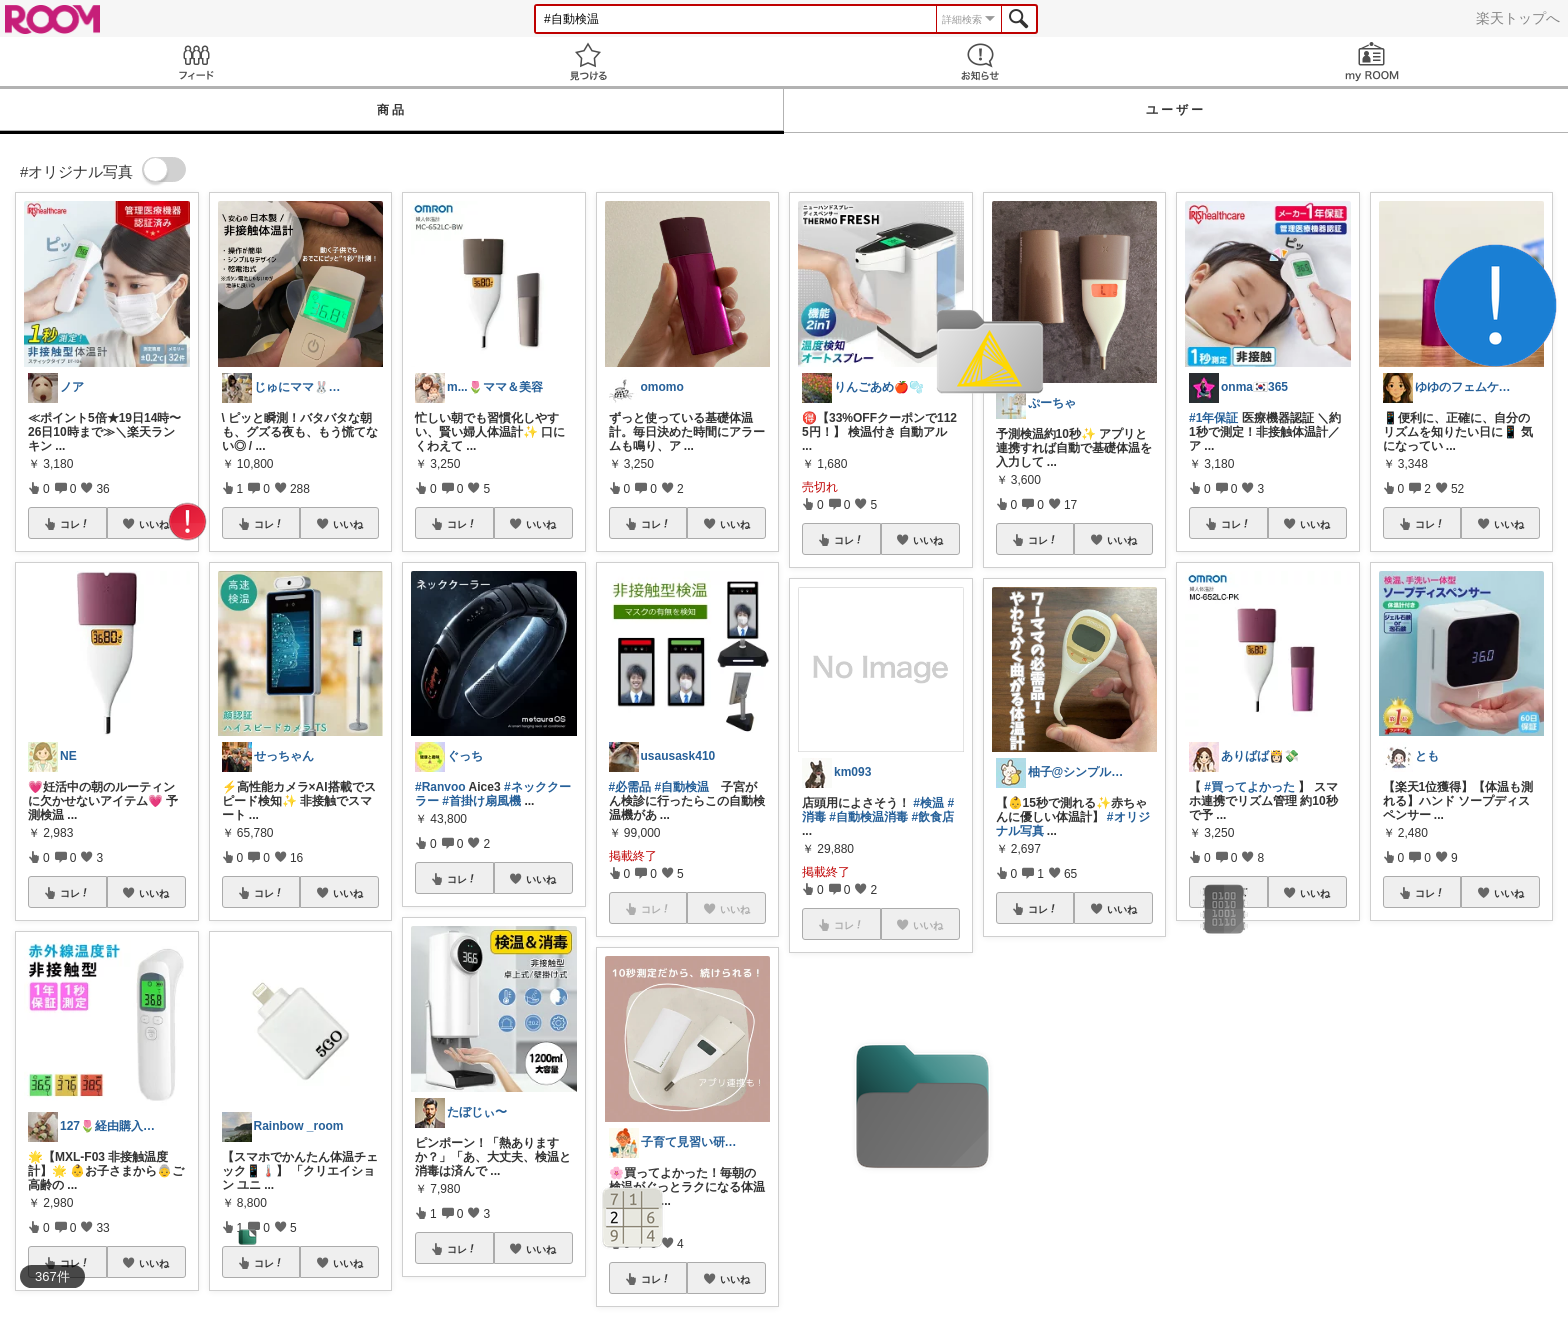 Image resolution: width=1568 pixels, height=1342 pixels. Describe the element at coordinates (989, 354) in the screenshot. I see `open knime workflow projects folder` at that location.